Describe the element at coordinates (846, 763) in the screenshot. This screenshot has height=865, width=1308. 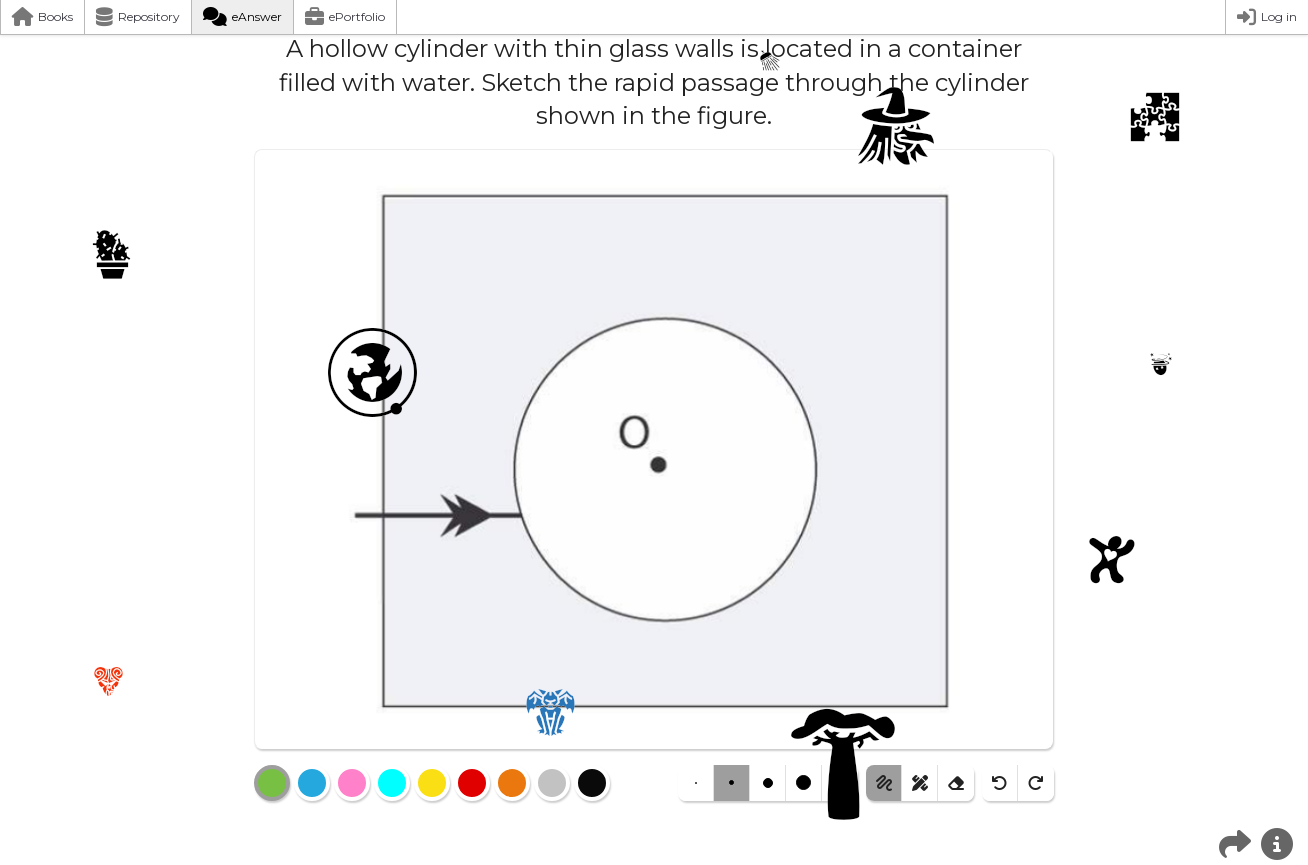
I see `represents african or savanna themed content` at that location.